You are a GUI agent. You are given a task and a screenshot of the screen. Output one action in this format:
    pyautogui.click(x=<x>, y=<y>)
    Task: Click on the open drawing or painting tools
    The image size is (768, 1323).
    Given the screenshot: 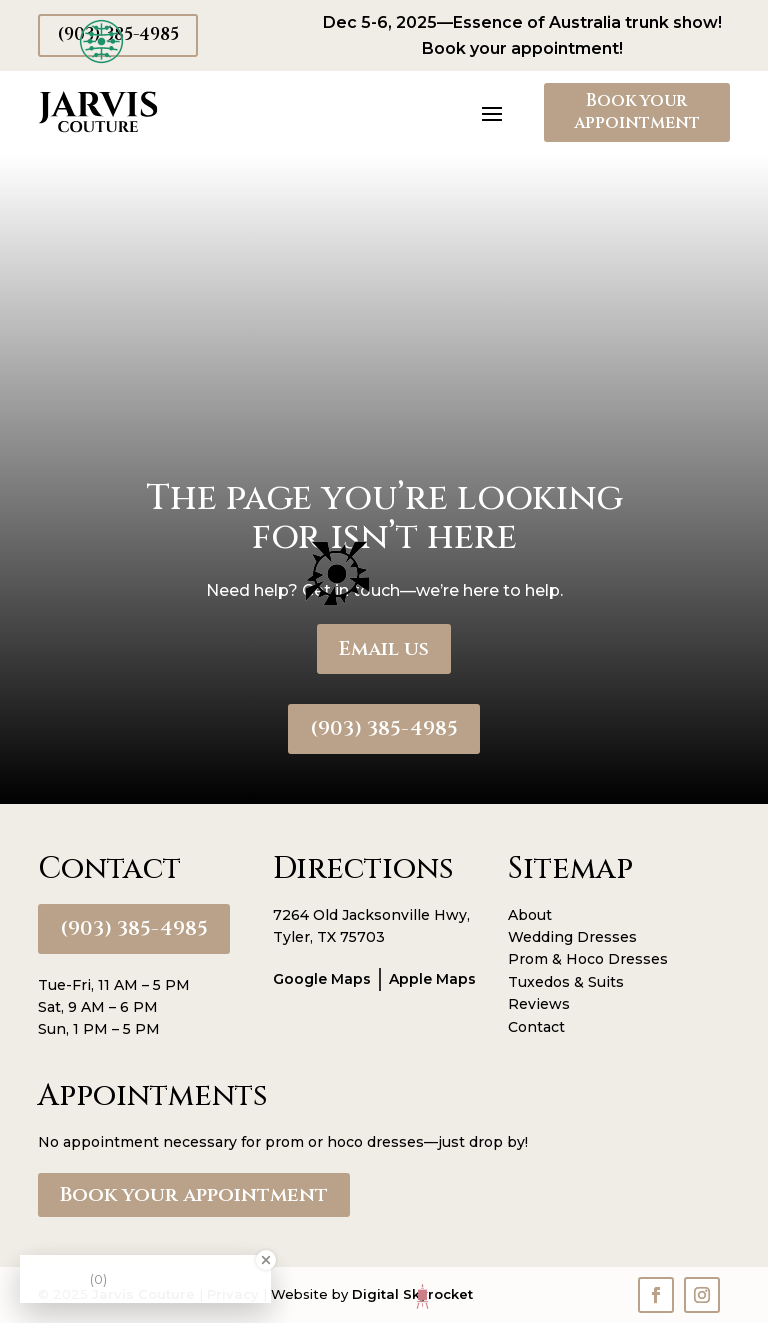 What is the action you would take?
    pyautogui.click(x=422, y=1296)
    